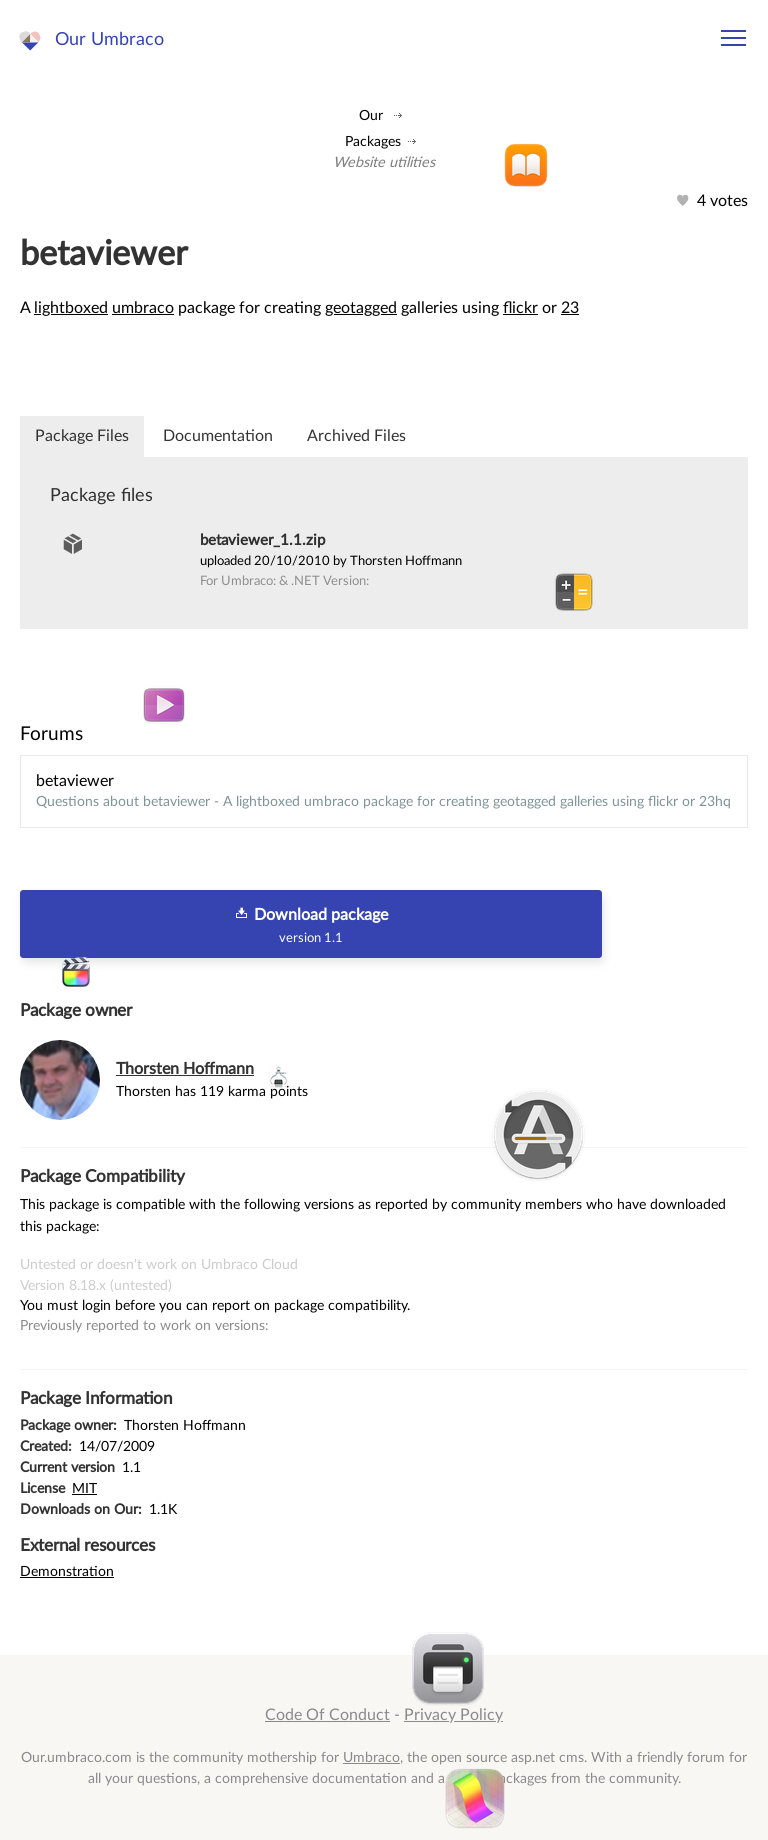 The image size is (768, 1840). What do you see at coordinates (475, 1798) in the screenshot?
I see `open Grapher app for mathematical visualization` at bounding box center [475, 1798].